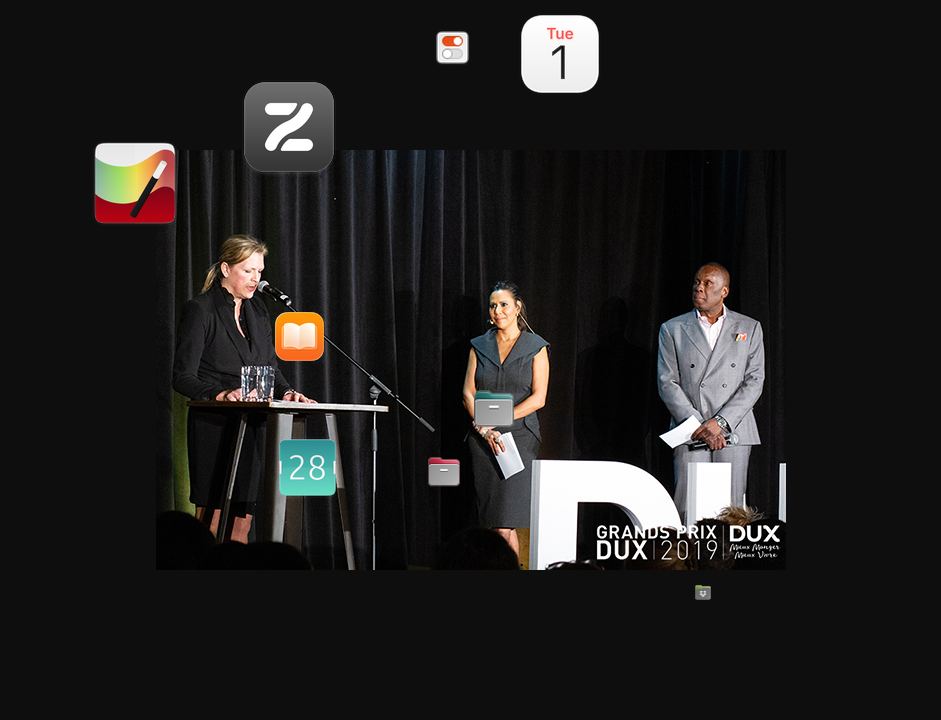  Describe the element at coordinates (703, 592) in the screenshot. I see `open your dropbox folder` at that location.